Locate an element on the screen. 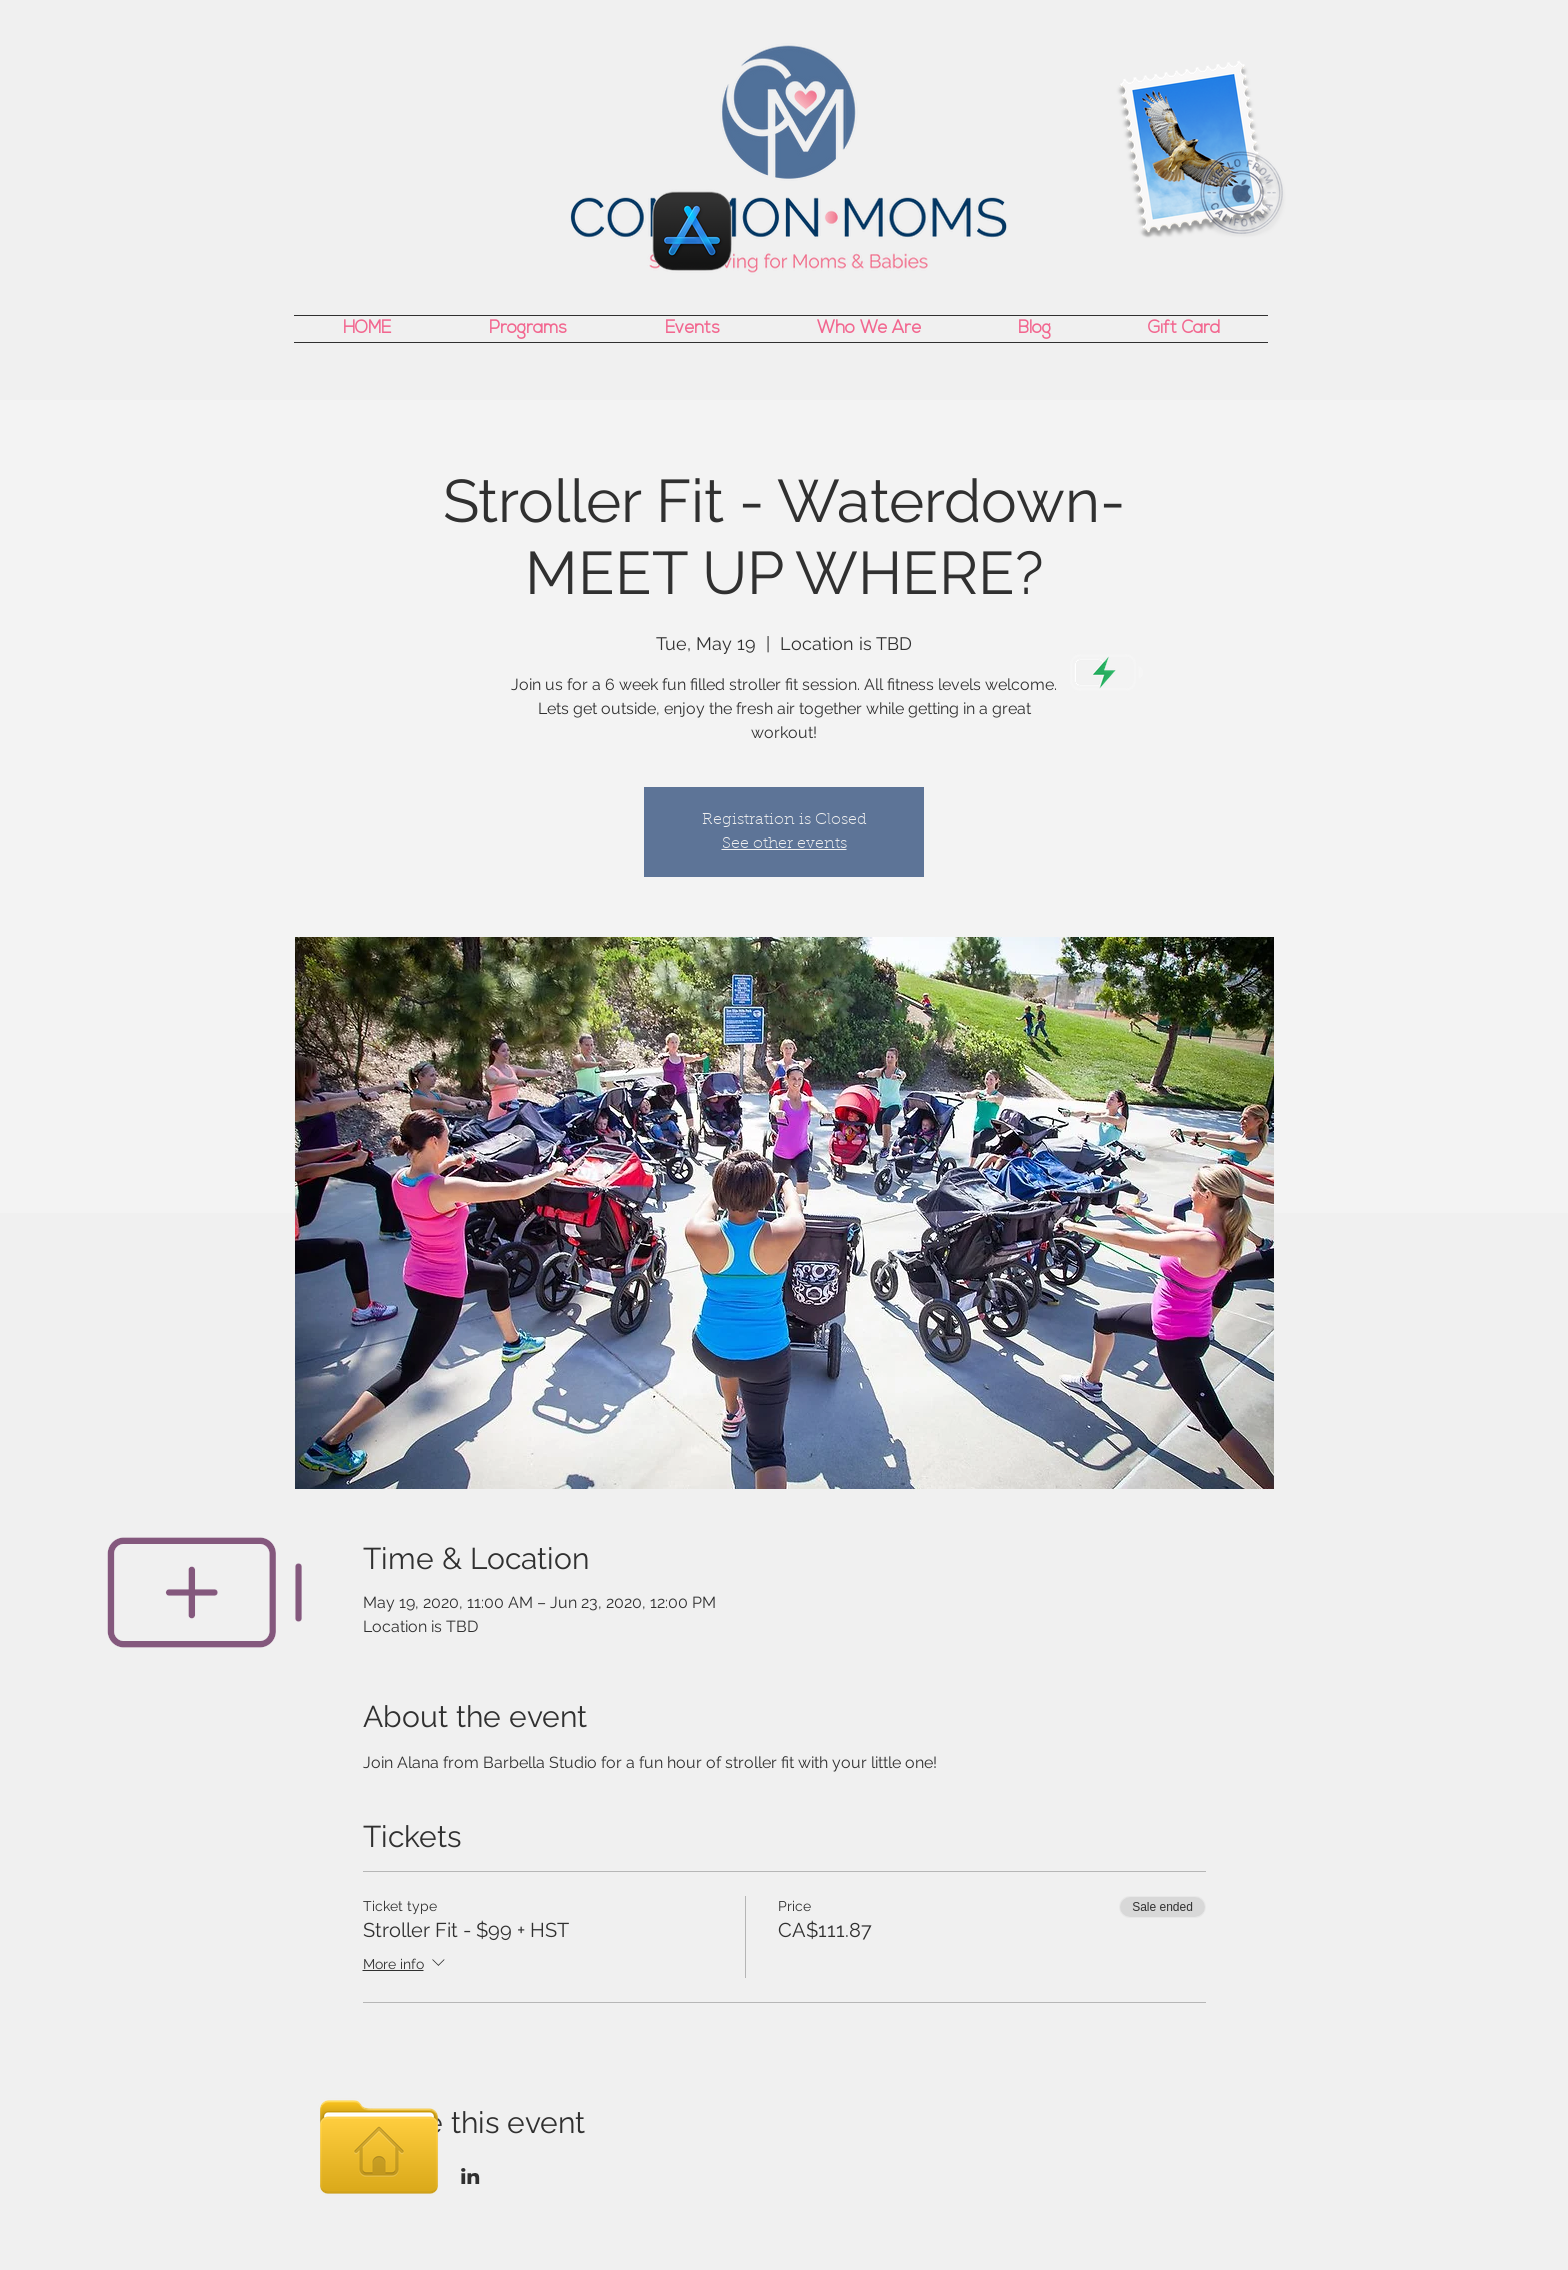 The image size is (1568, 2270). battery at 50% and currently charging is located at coordinates (1106, 672).